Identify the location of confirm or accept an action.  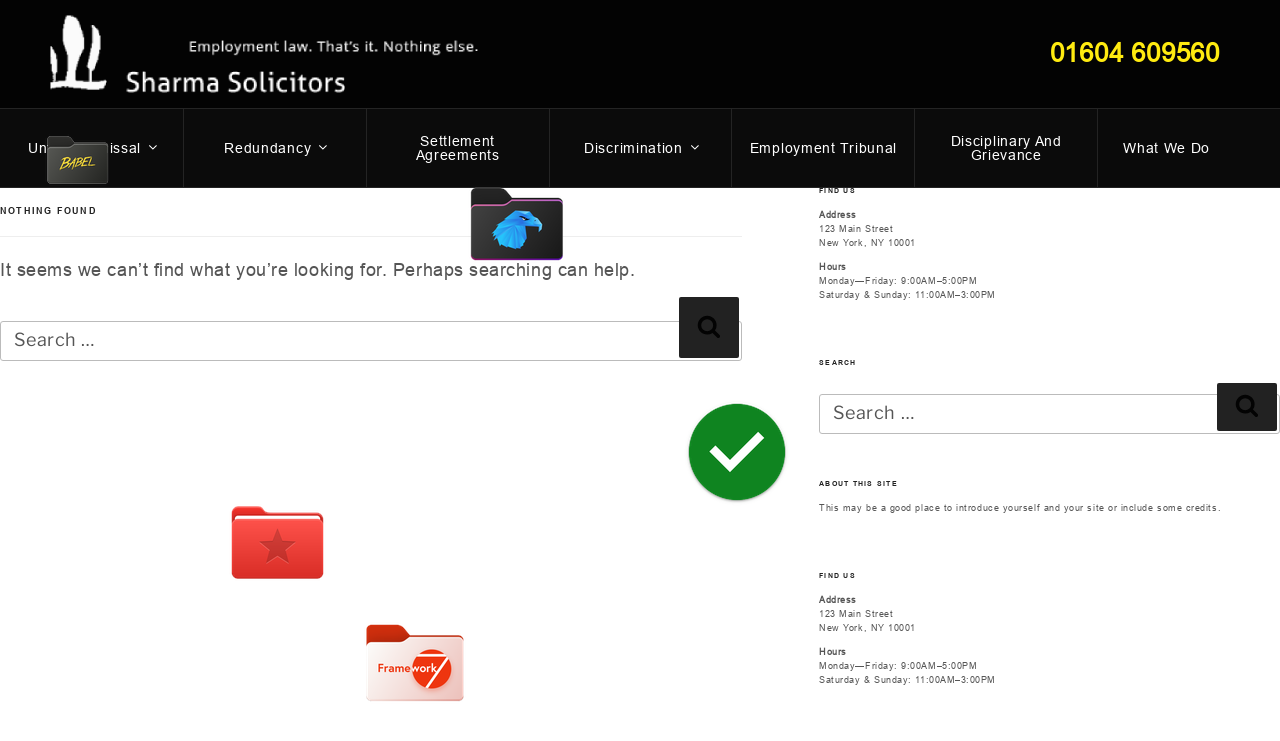
(737, 452).